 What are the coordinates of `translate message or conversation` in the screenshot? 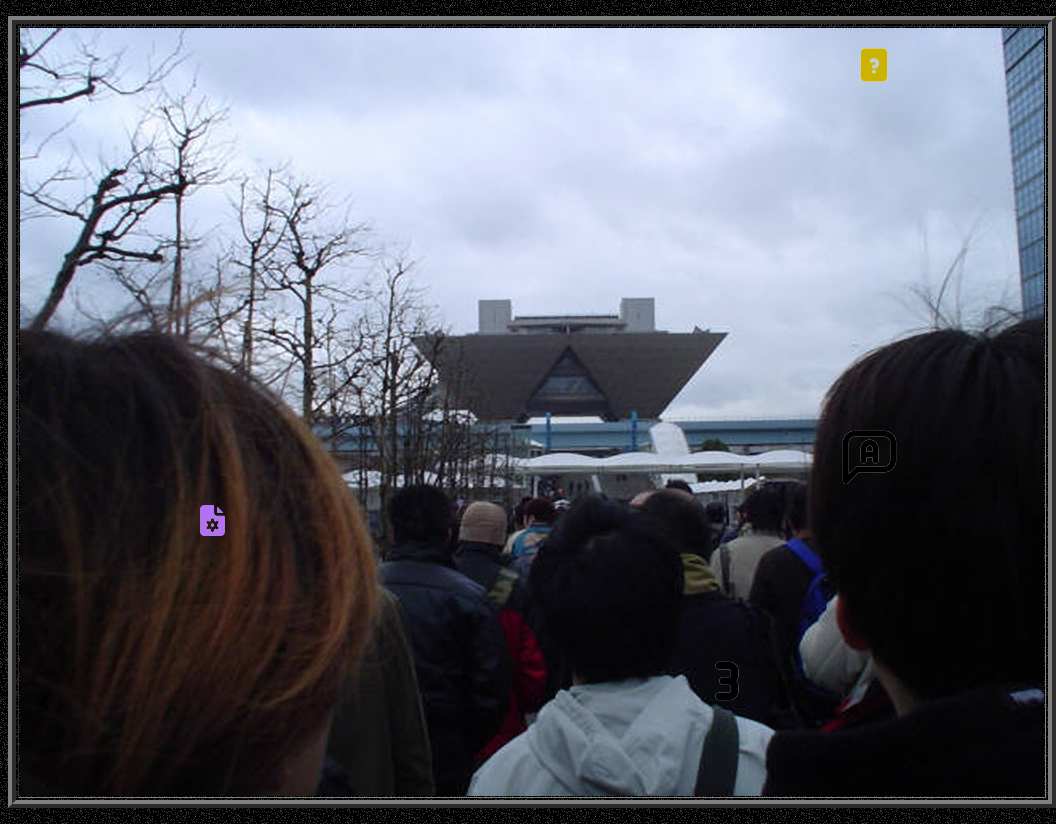 It's located at (869, 454).